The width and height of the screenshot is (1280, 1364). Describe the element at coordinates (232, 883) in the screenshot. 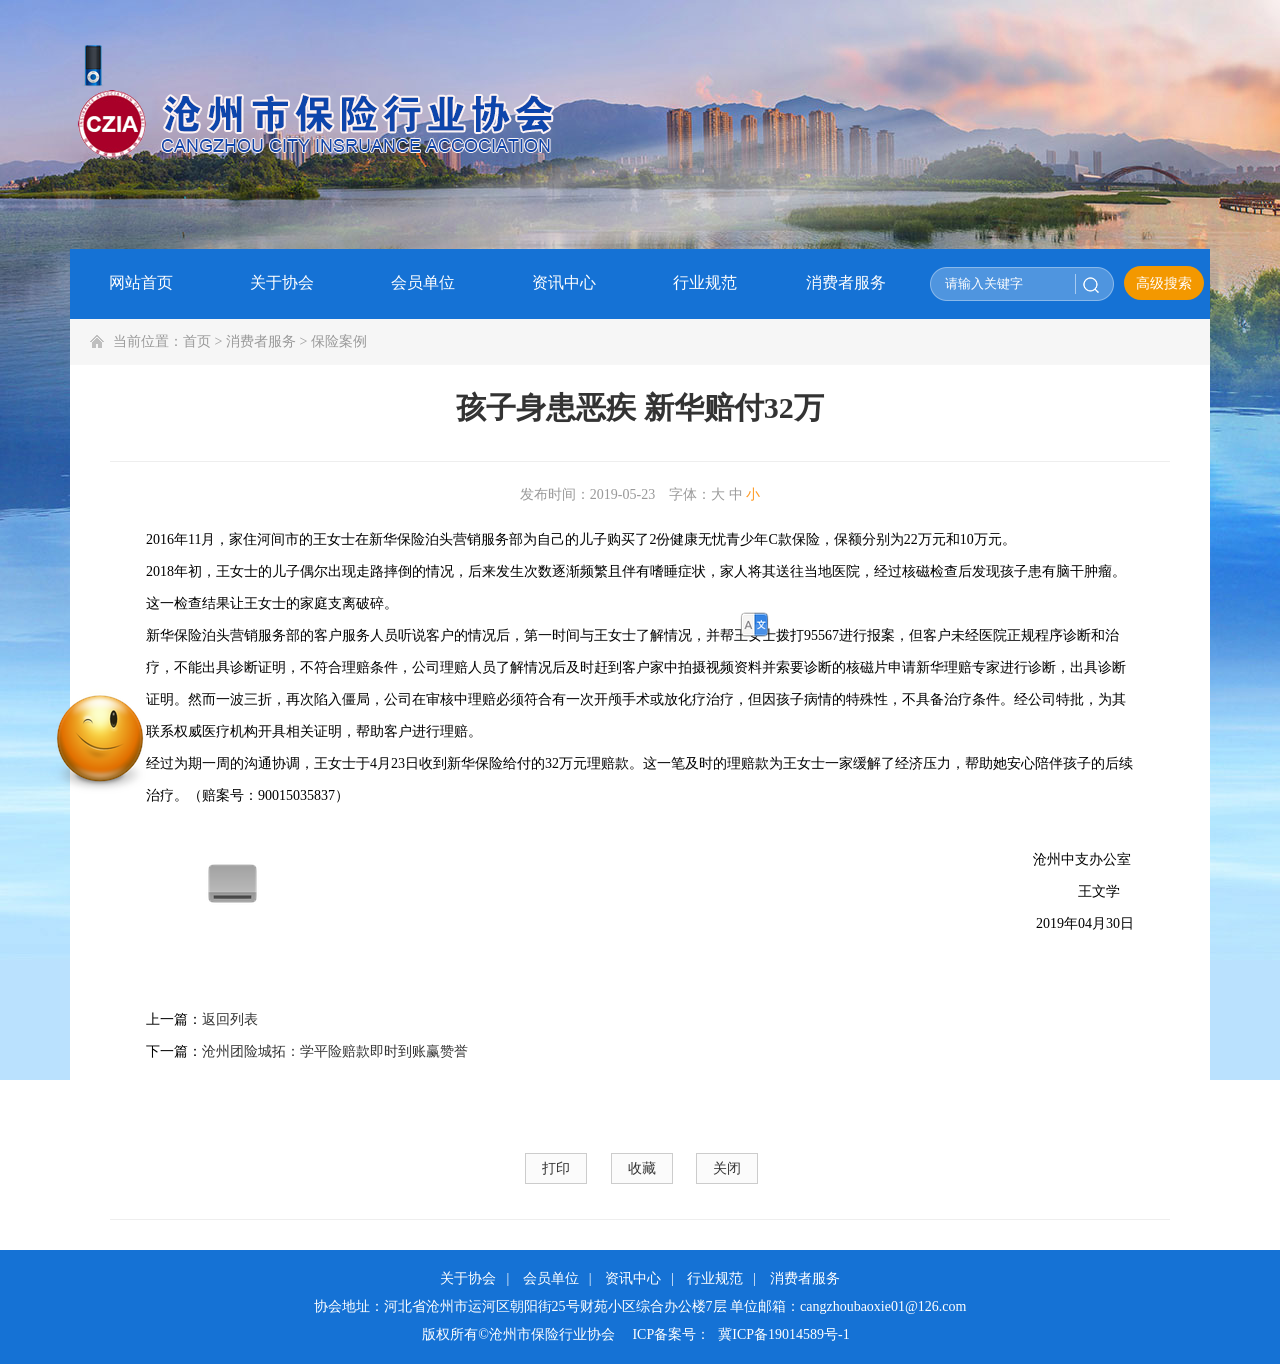

I see `access removable storage device` at that location.